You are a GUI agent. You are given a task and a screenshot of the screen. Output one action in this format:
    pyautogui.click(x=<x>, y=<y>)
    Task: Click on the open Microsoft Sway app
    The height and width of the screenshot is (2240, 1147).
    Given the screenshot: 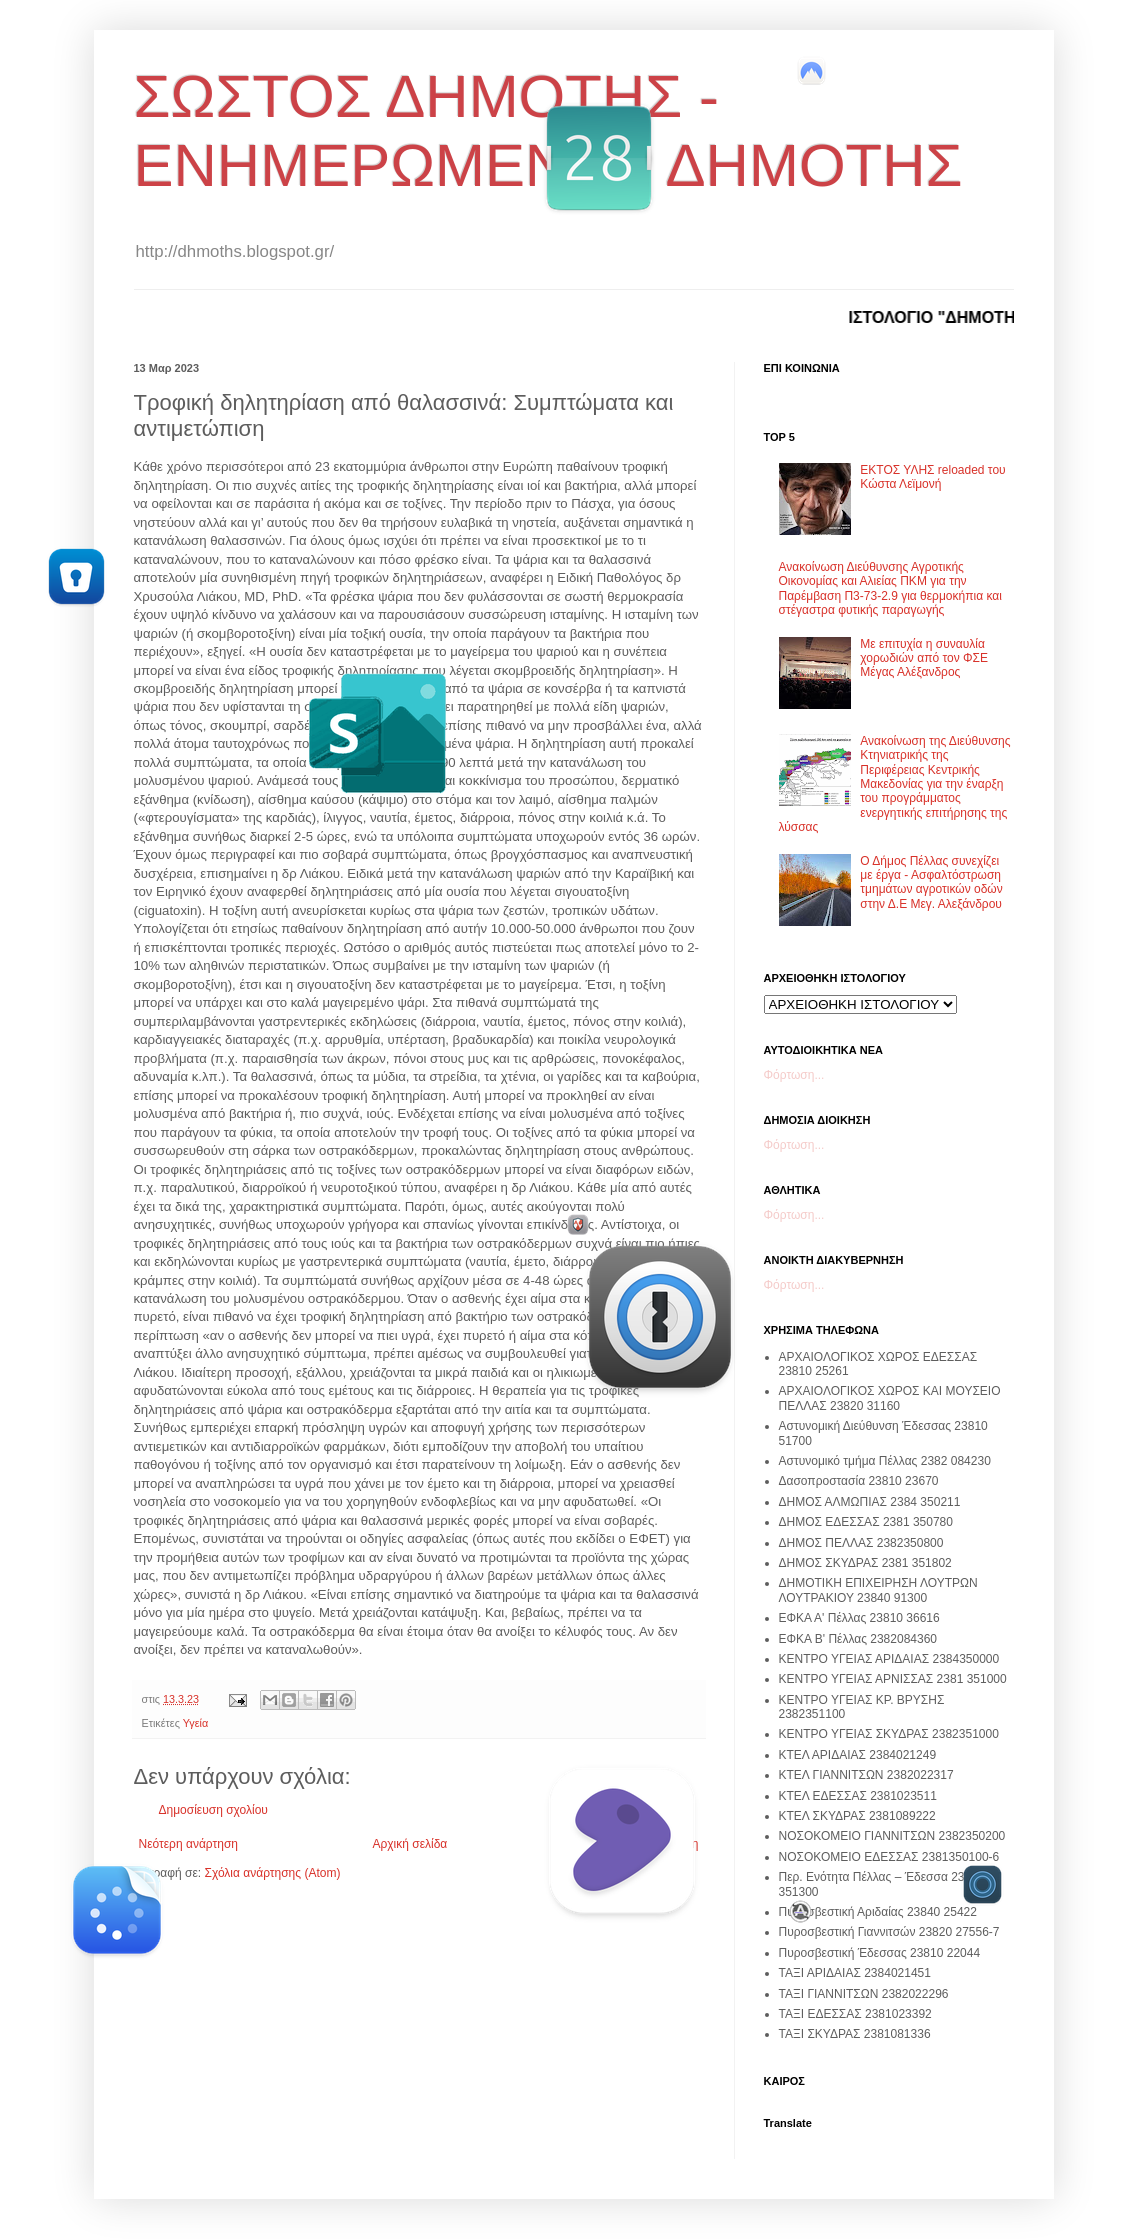 What is the action you would take?
    pyautogui.click(x=377, y=733)
    